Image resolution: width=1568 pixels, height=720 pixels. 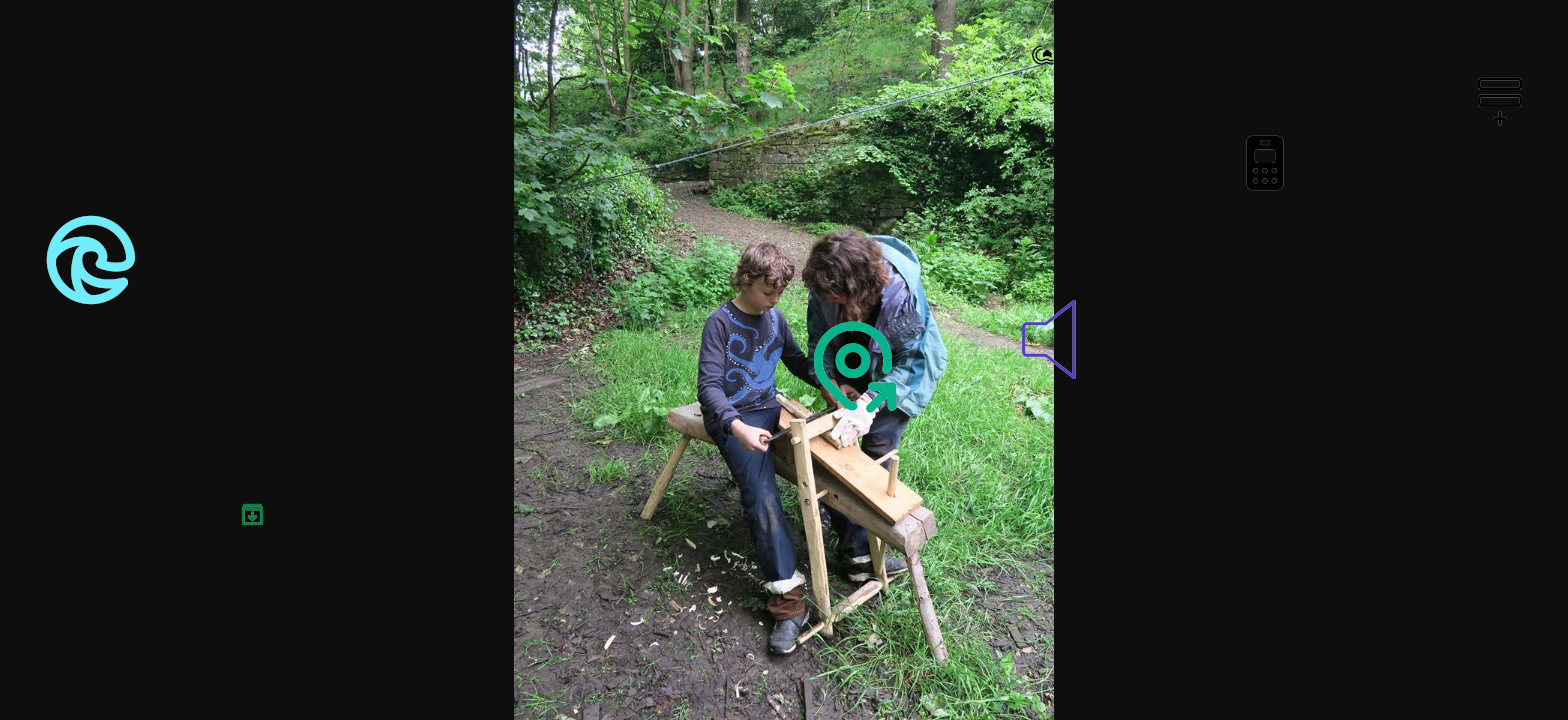 What do you see at coordinates (1061, 339) in the screenshot?
I see `speaker with no audio output` at bounding box center [1061, 339].